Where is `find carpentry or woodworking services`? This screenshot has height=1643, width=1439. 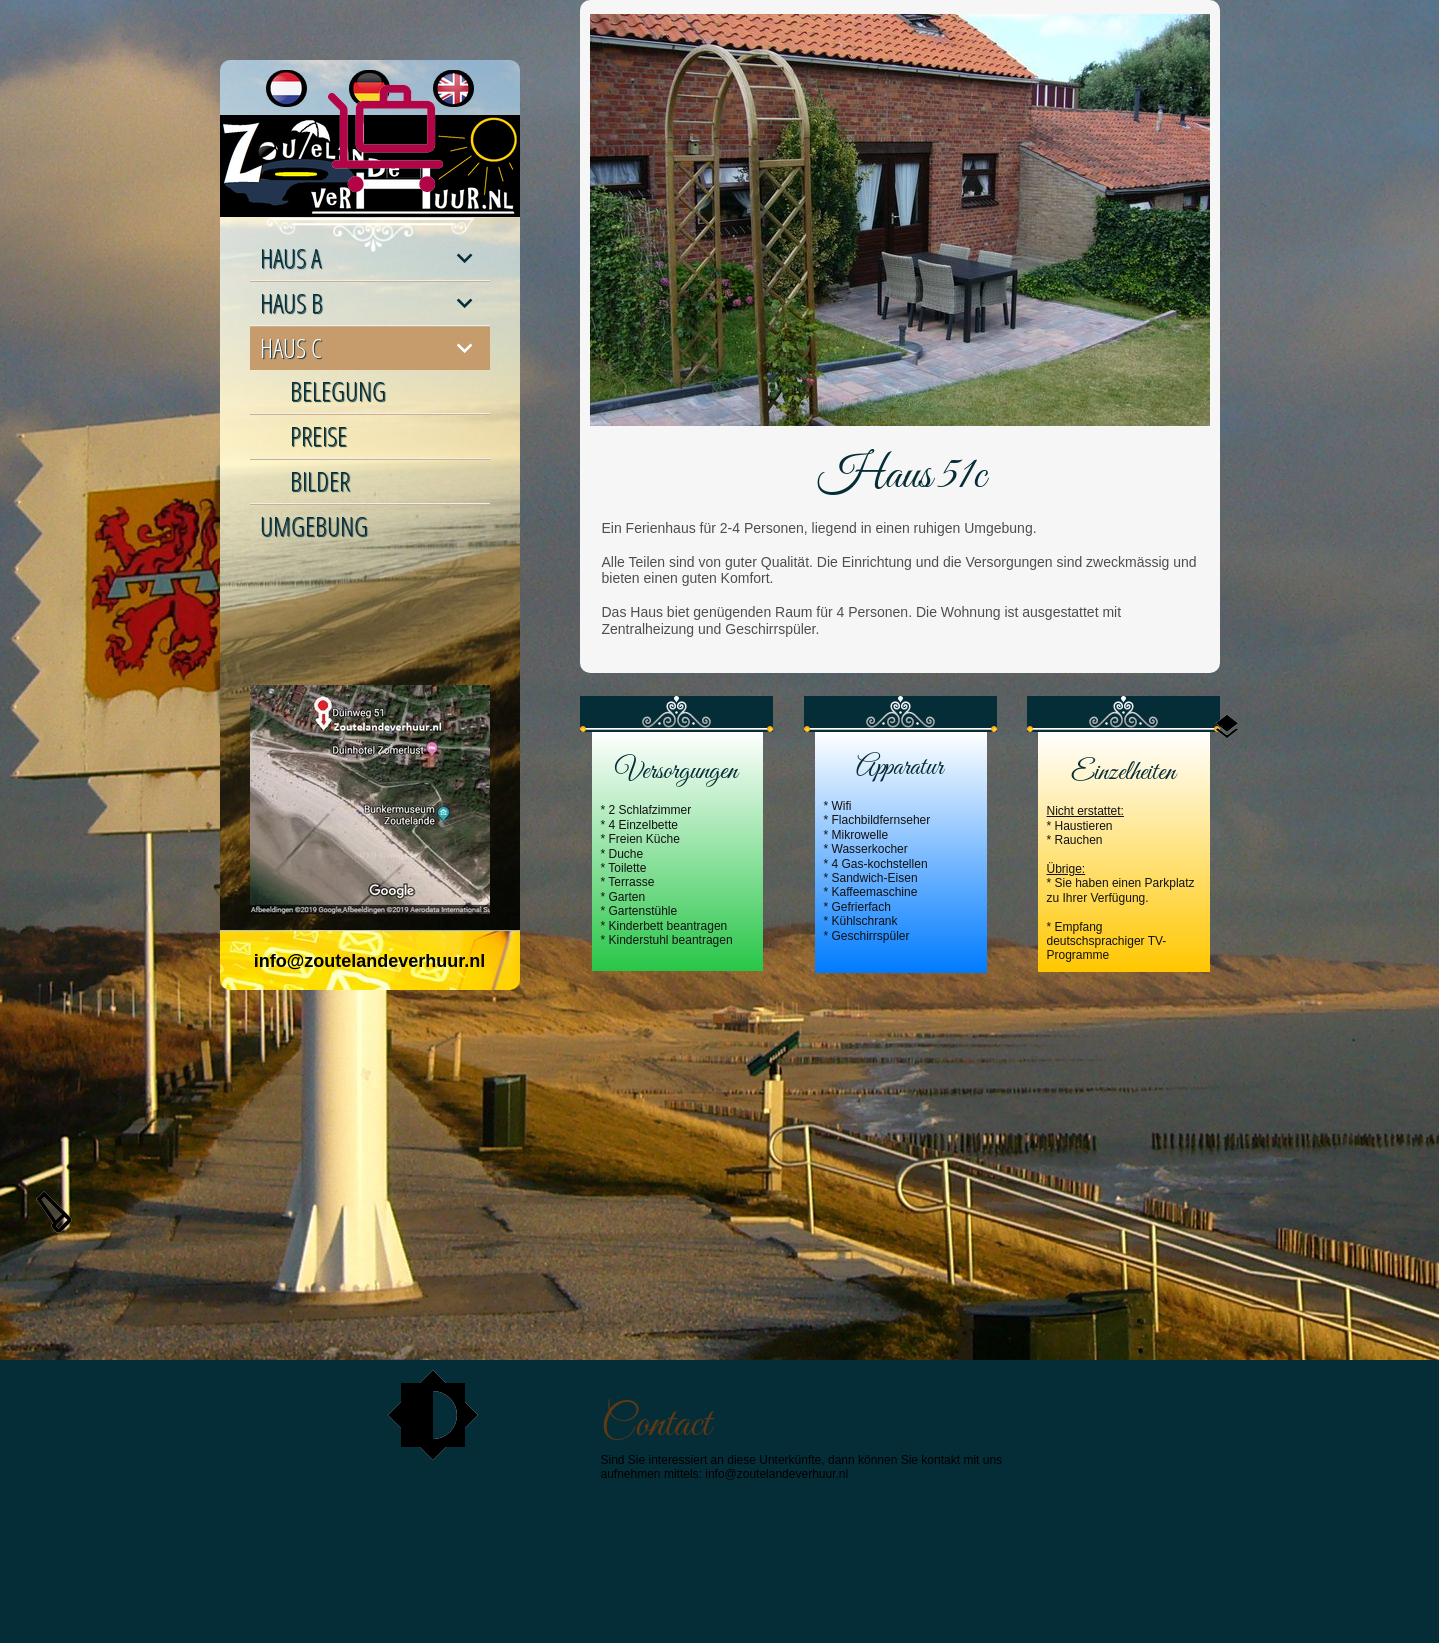 find carpentry or woodworking services is located at coordinates (54, 1212).